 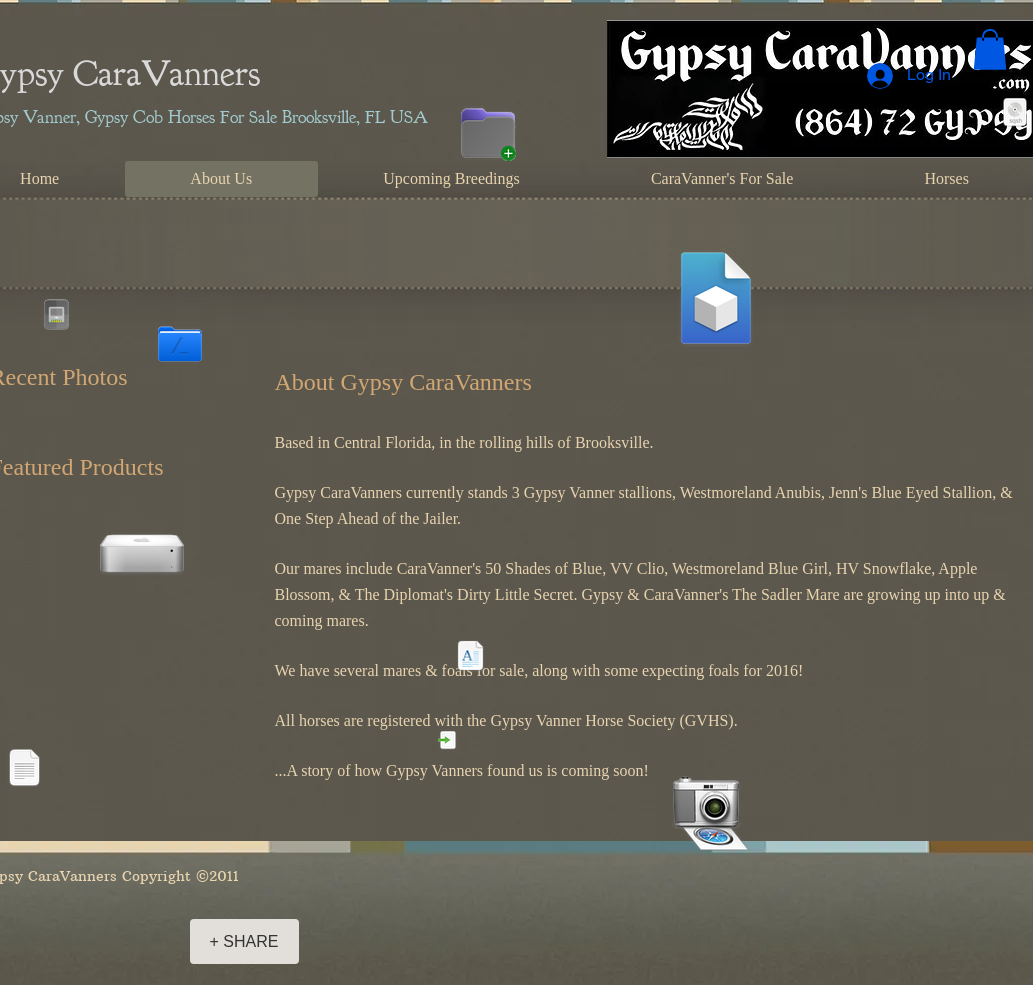 I want to click on a plain text file, so click(x=24, y=767).